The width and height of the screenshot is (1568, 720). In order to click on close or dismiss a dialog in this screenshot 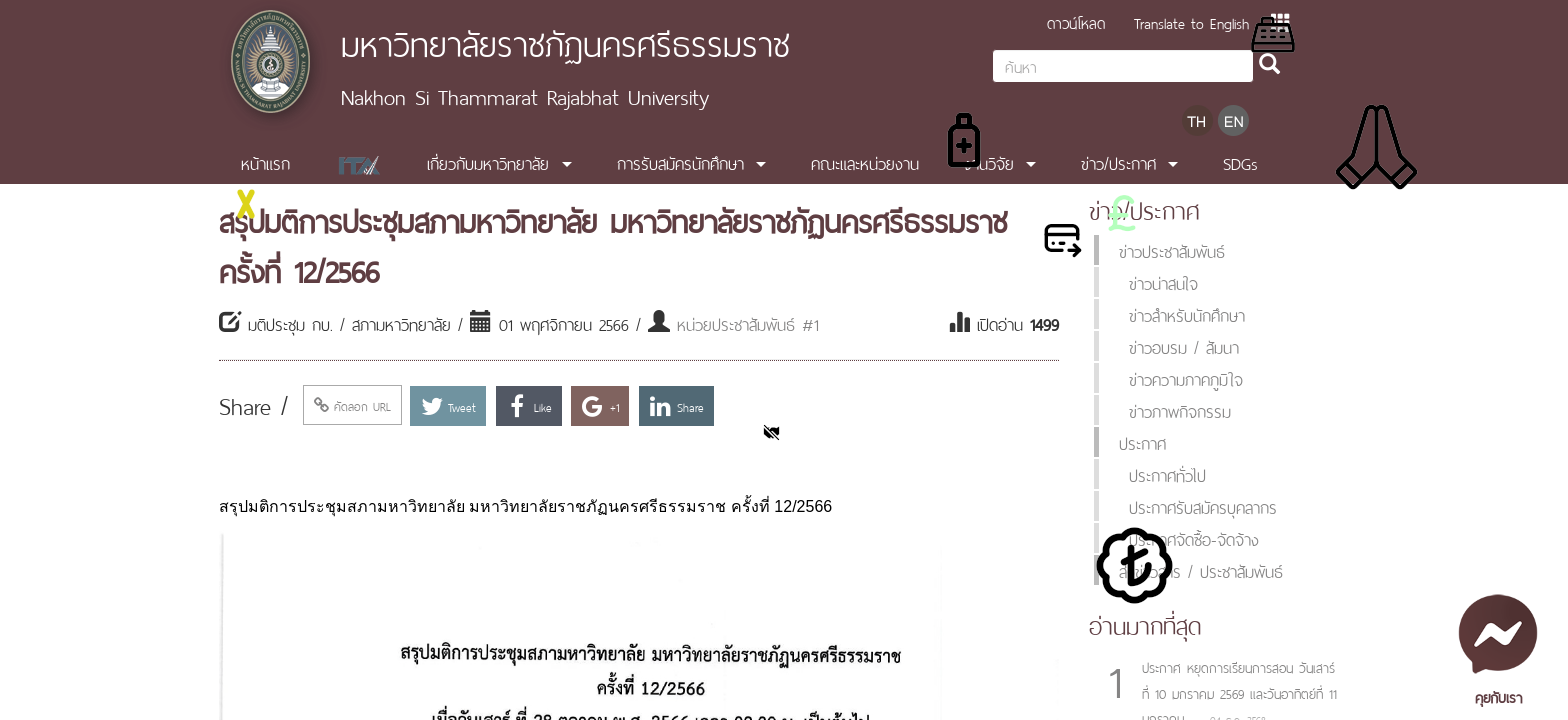, I will do `click(246, 204)`.